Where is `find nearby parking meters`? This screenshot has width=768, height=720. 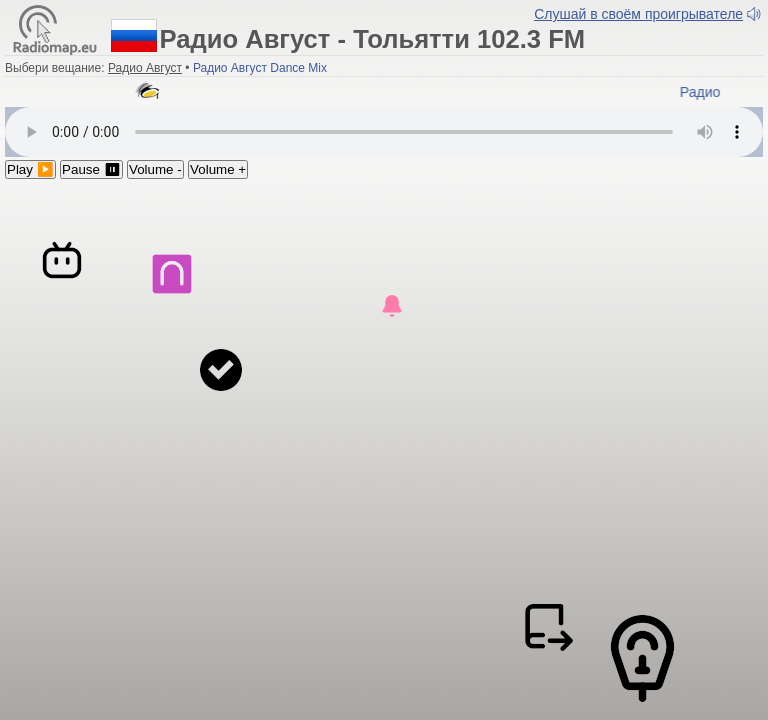 find nearby parking meters is located at coordinates (642, 658).